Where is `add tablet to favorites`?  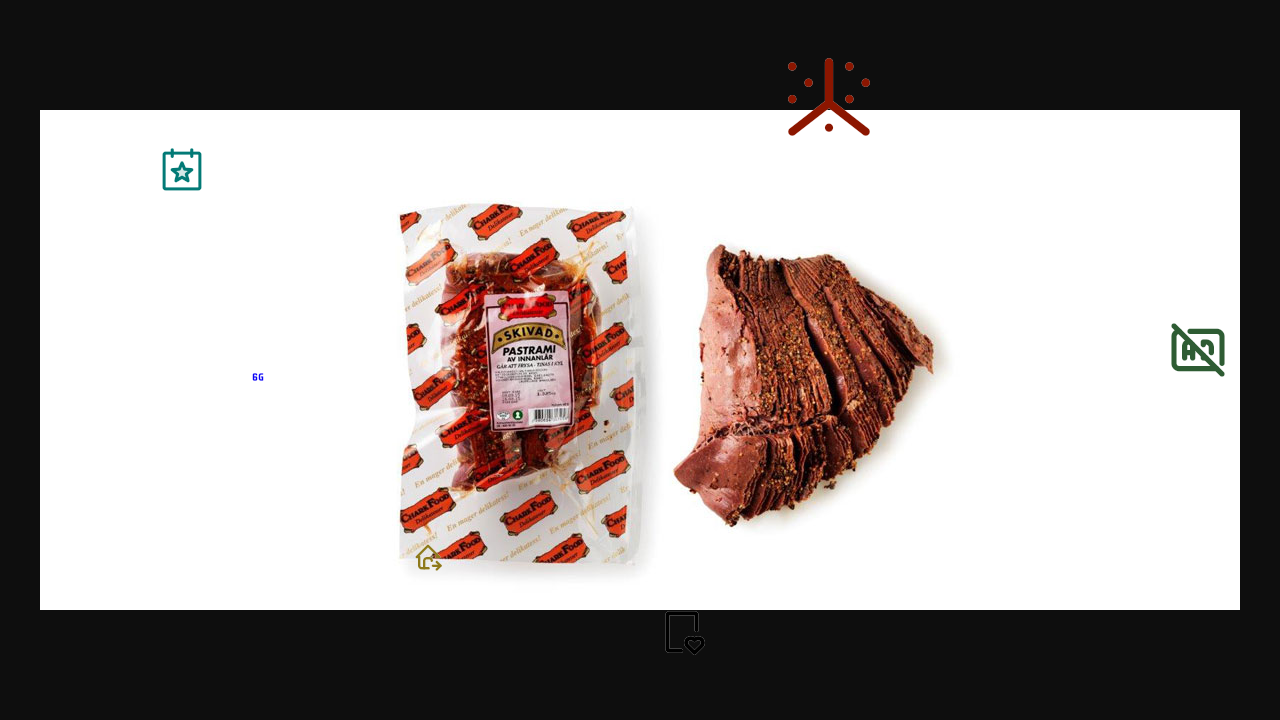 add tablet to favorites is located at coordinates (682, 632).